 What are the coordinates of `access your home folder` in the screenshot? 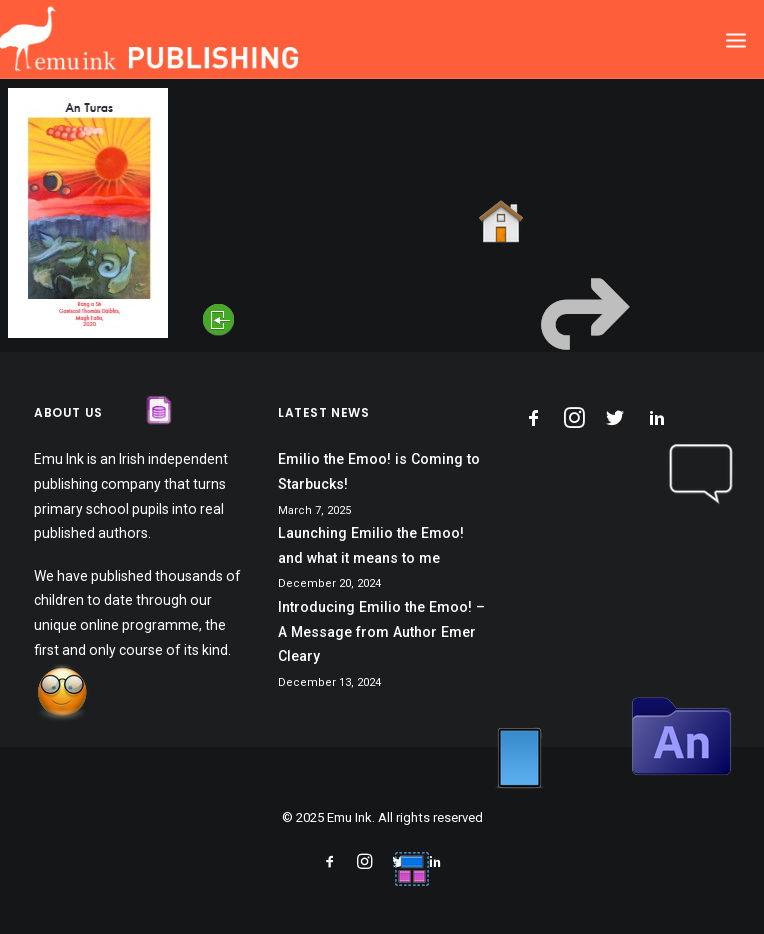 It's located at (501, 220).